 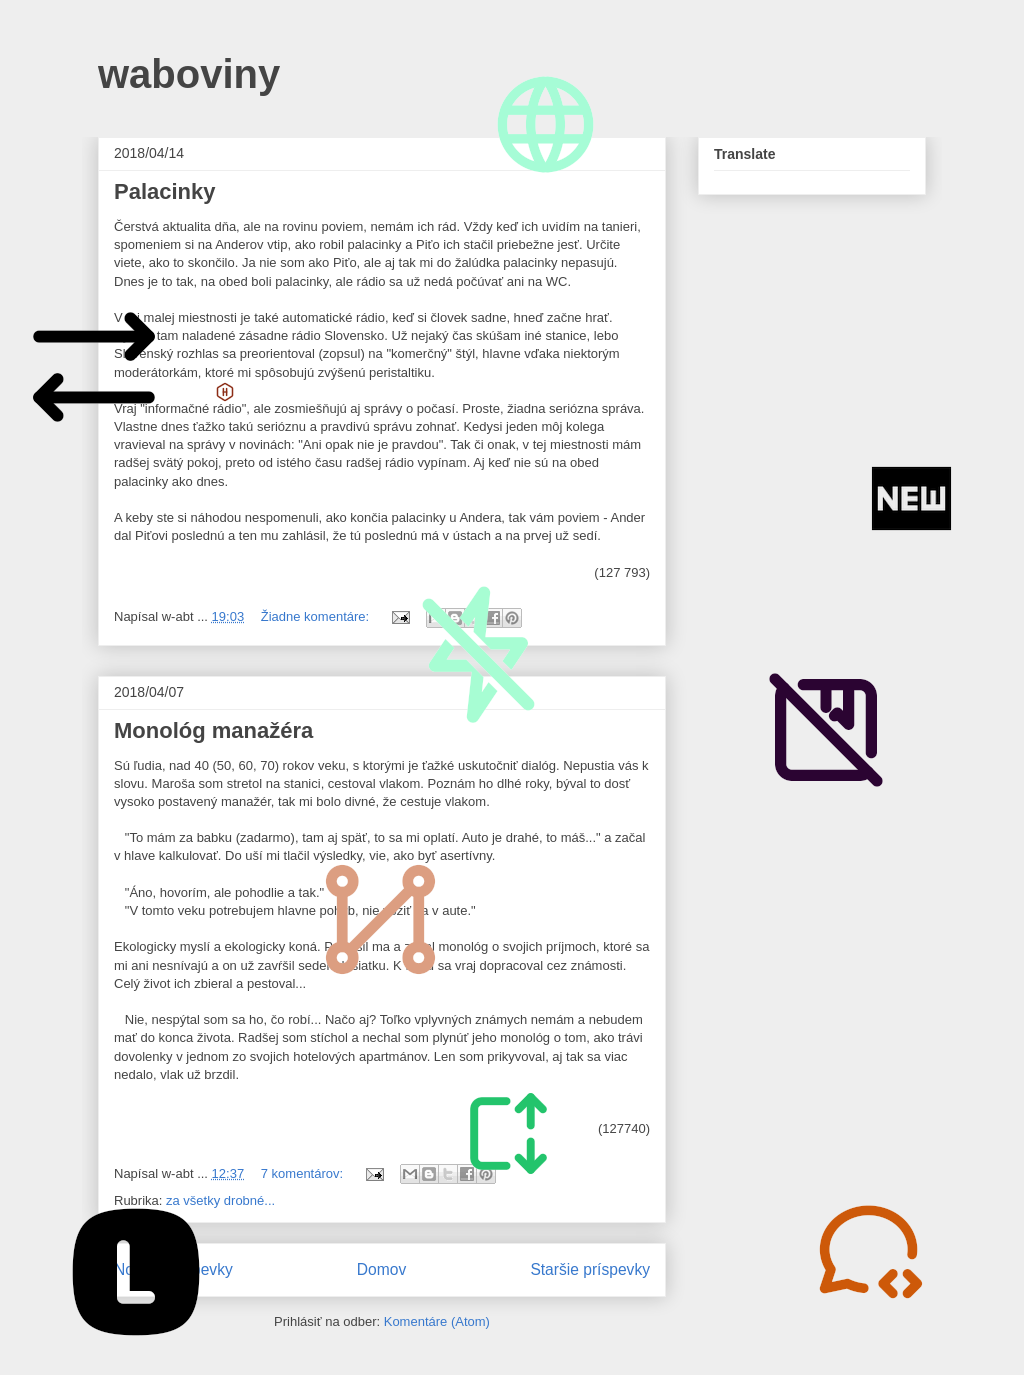 What do you see at coordinates (94, 367) in the screenshot?
I see `swap or exchange items` at bounding box center [94, 367].